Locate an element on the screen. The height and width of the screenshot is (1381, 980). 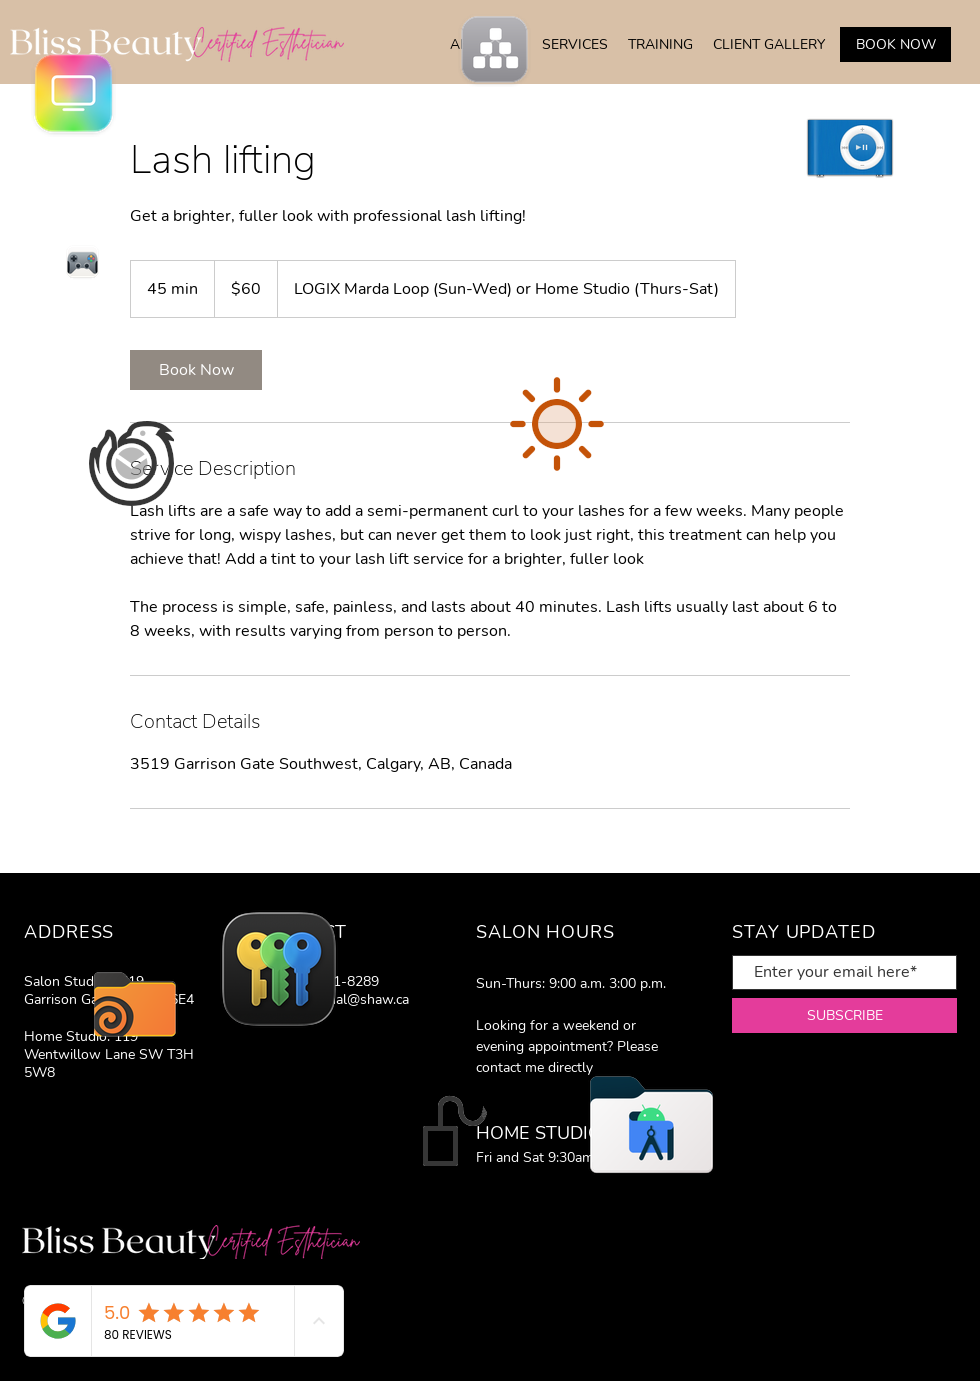
game controller input device settings is located at coordinates (82, 261).